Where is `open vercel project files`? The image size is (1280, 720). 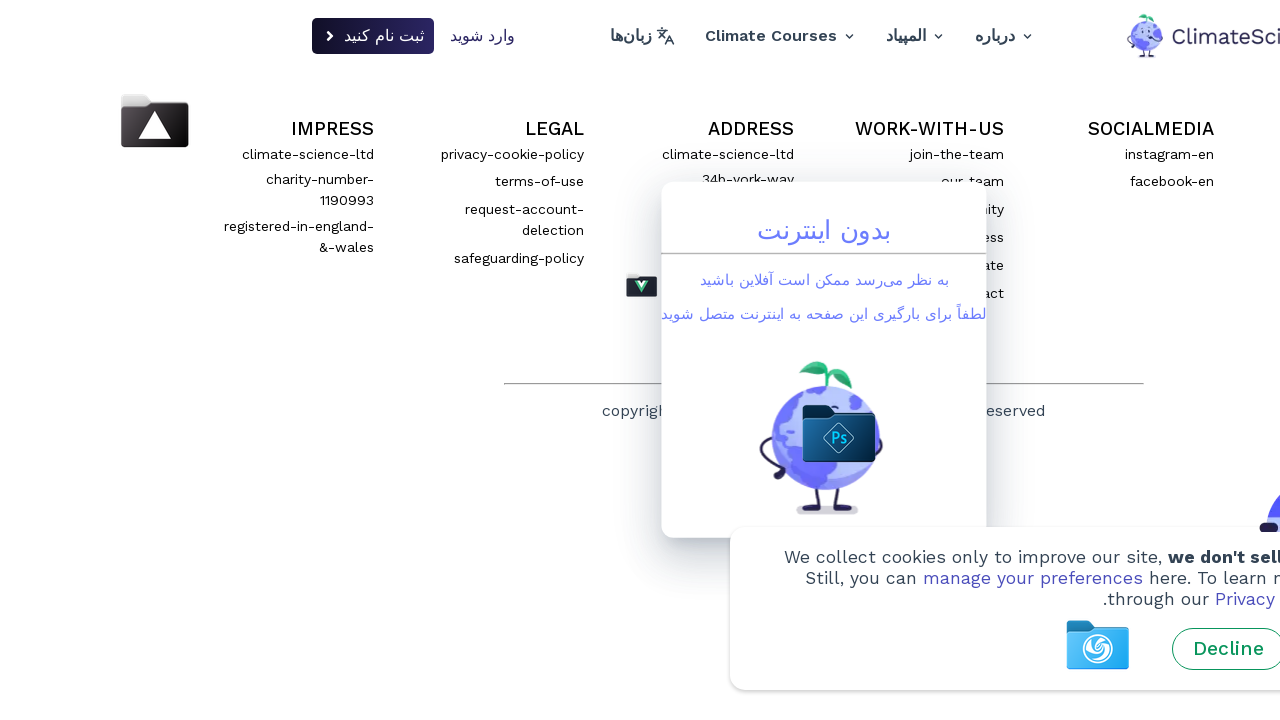
open vercel project files is located at coordinates (154, 122).